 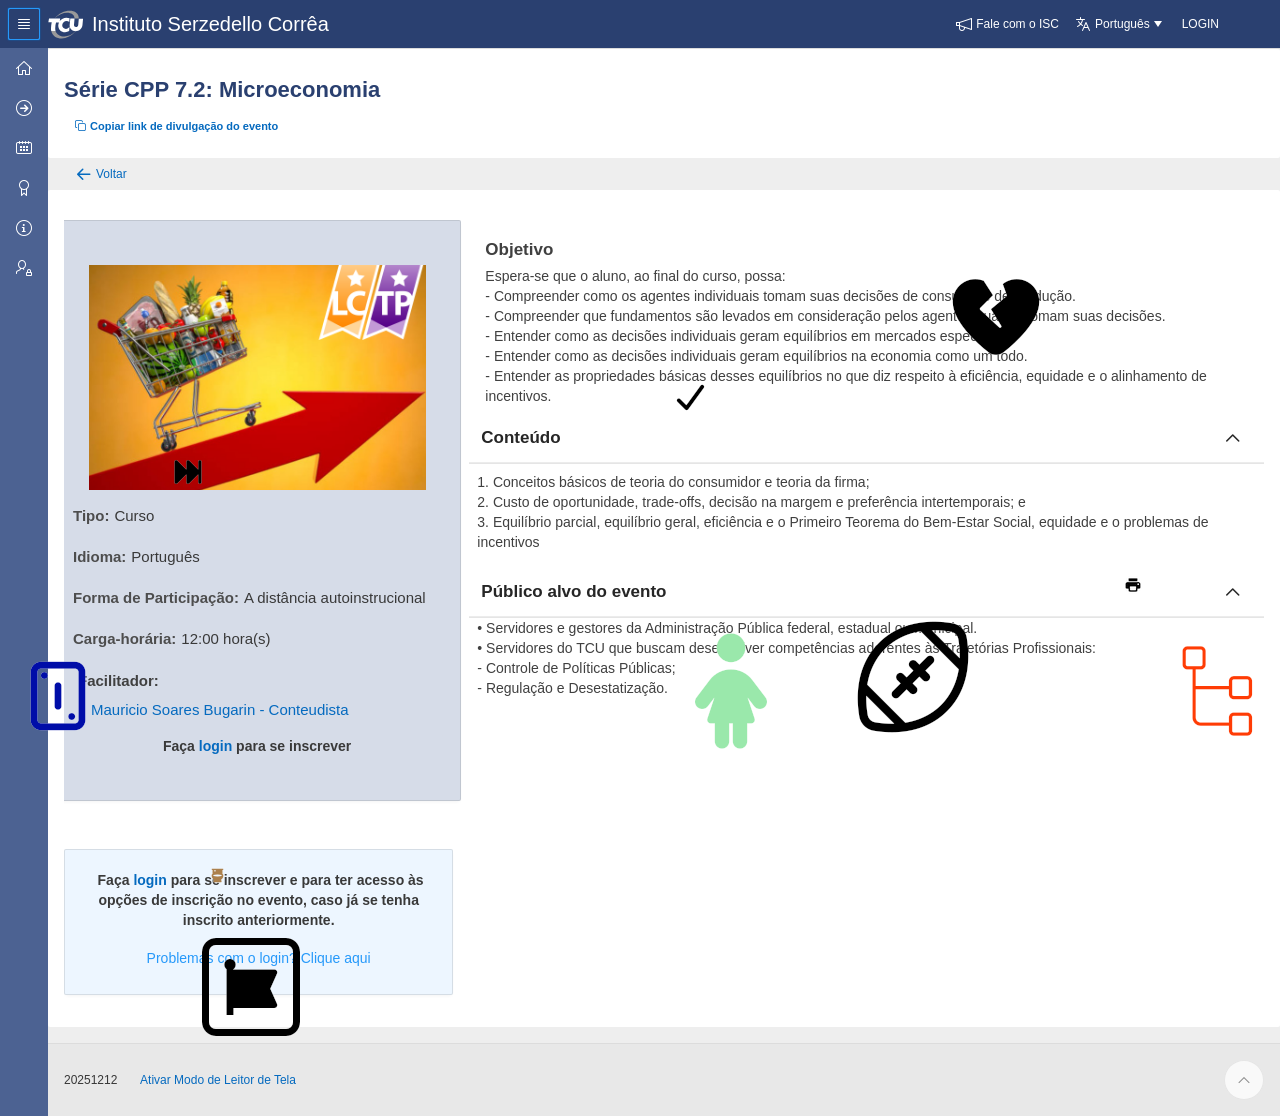 What do you see at coordinates (1133, 585) in the screenshot?
I see `print this document` at bounding box center [1133, 585].